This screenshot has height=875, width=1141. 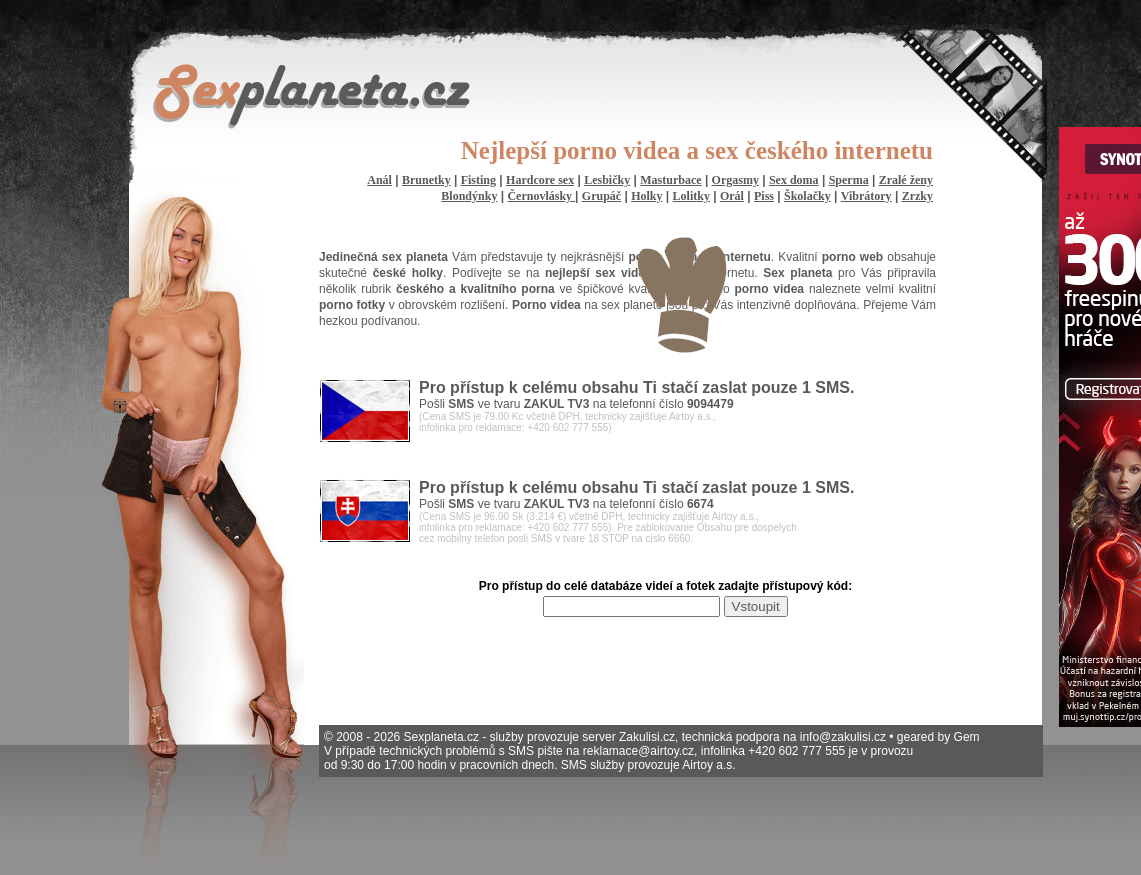 I want to click on view body measurements or proportions, so click(x=120, y=406).